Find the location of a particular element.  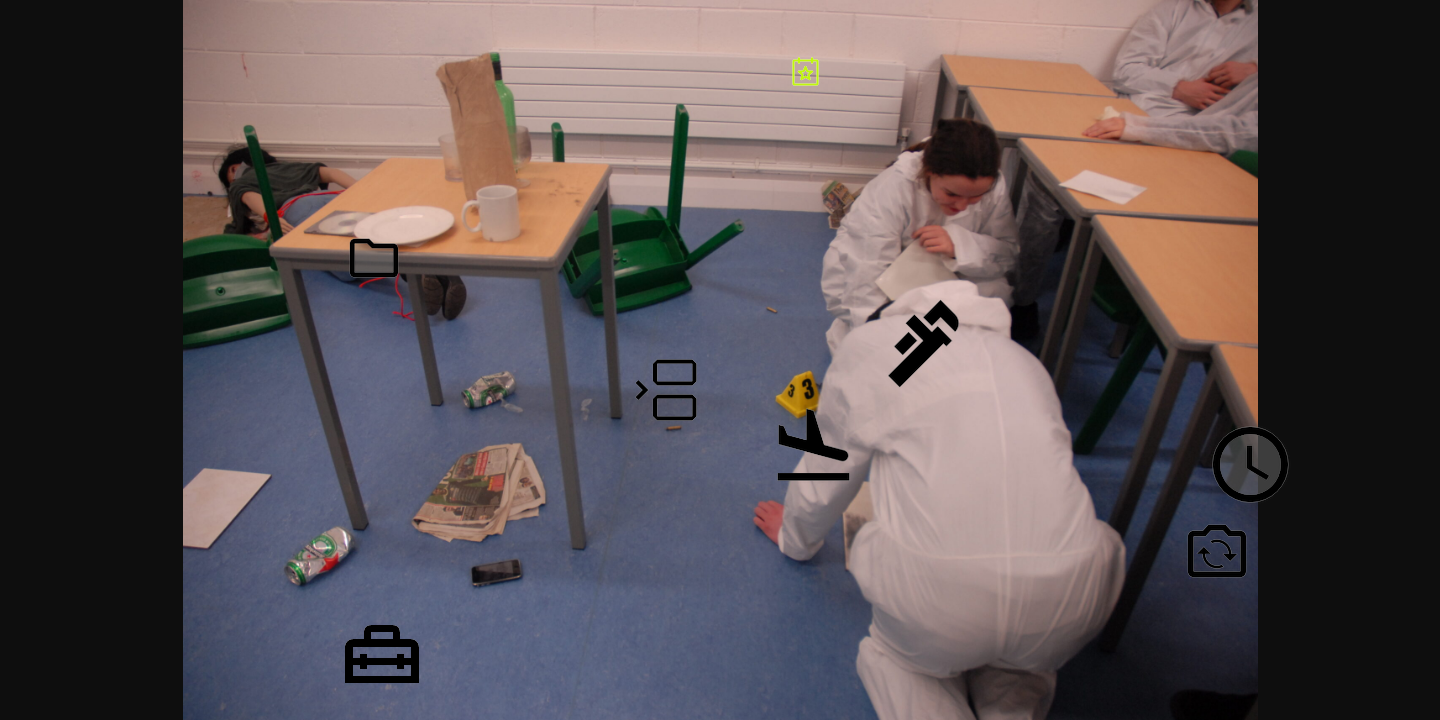

access files and documents is located at coordinates (374, 258).